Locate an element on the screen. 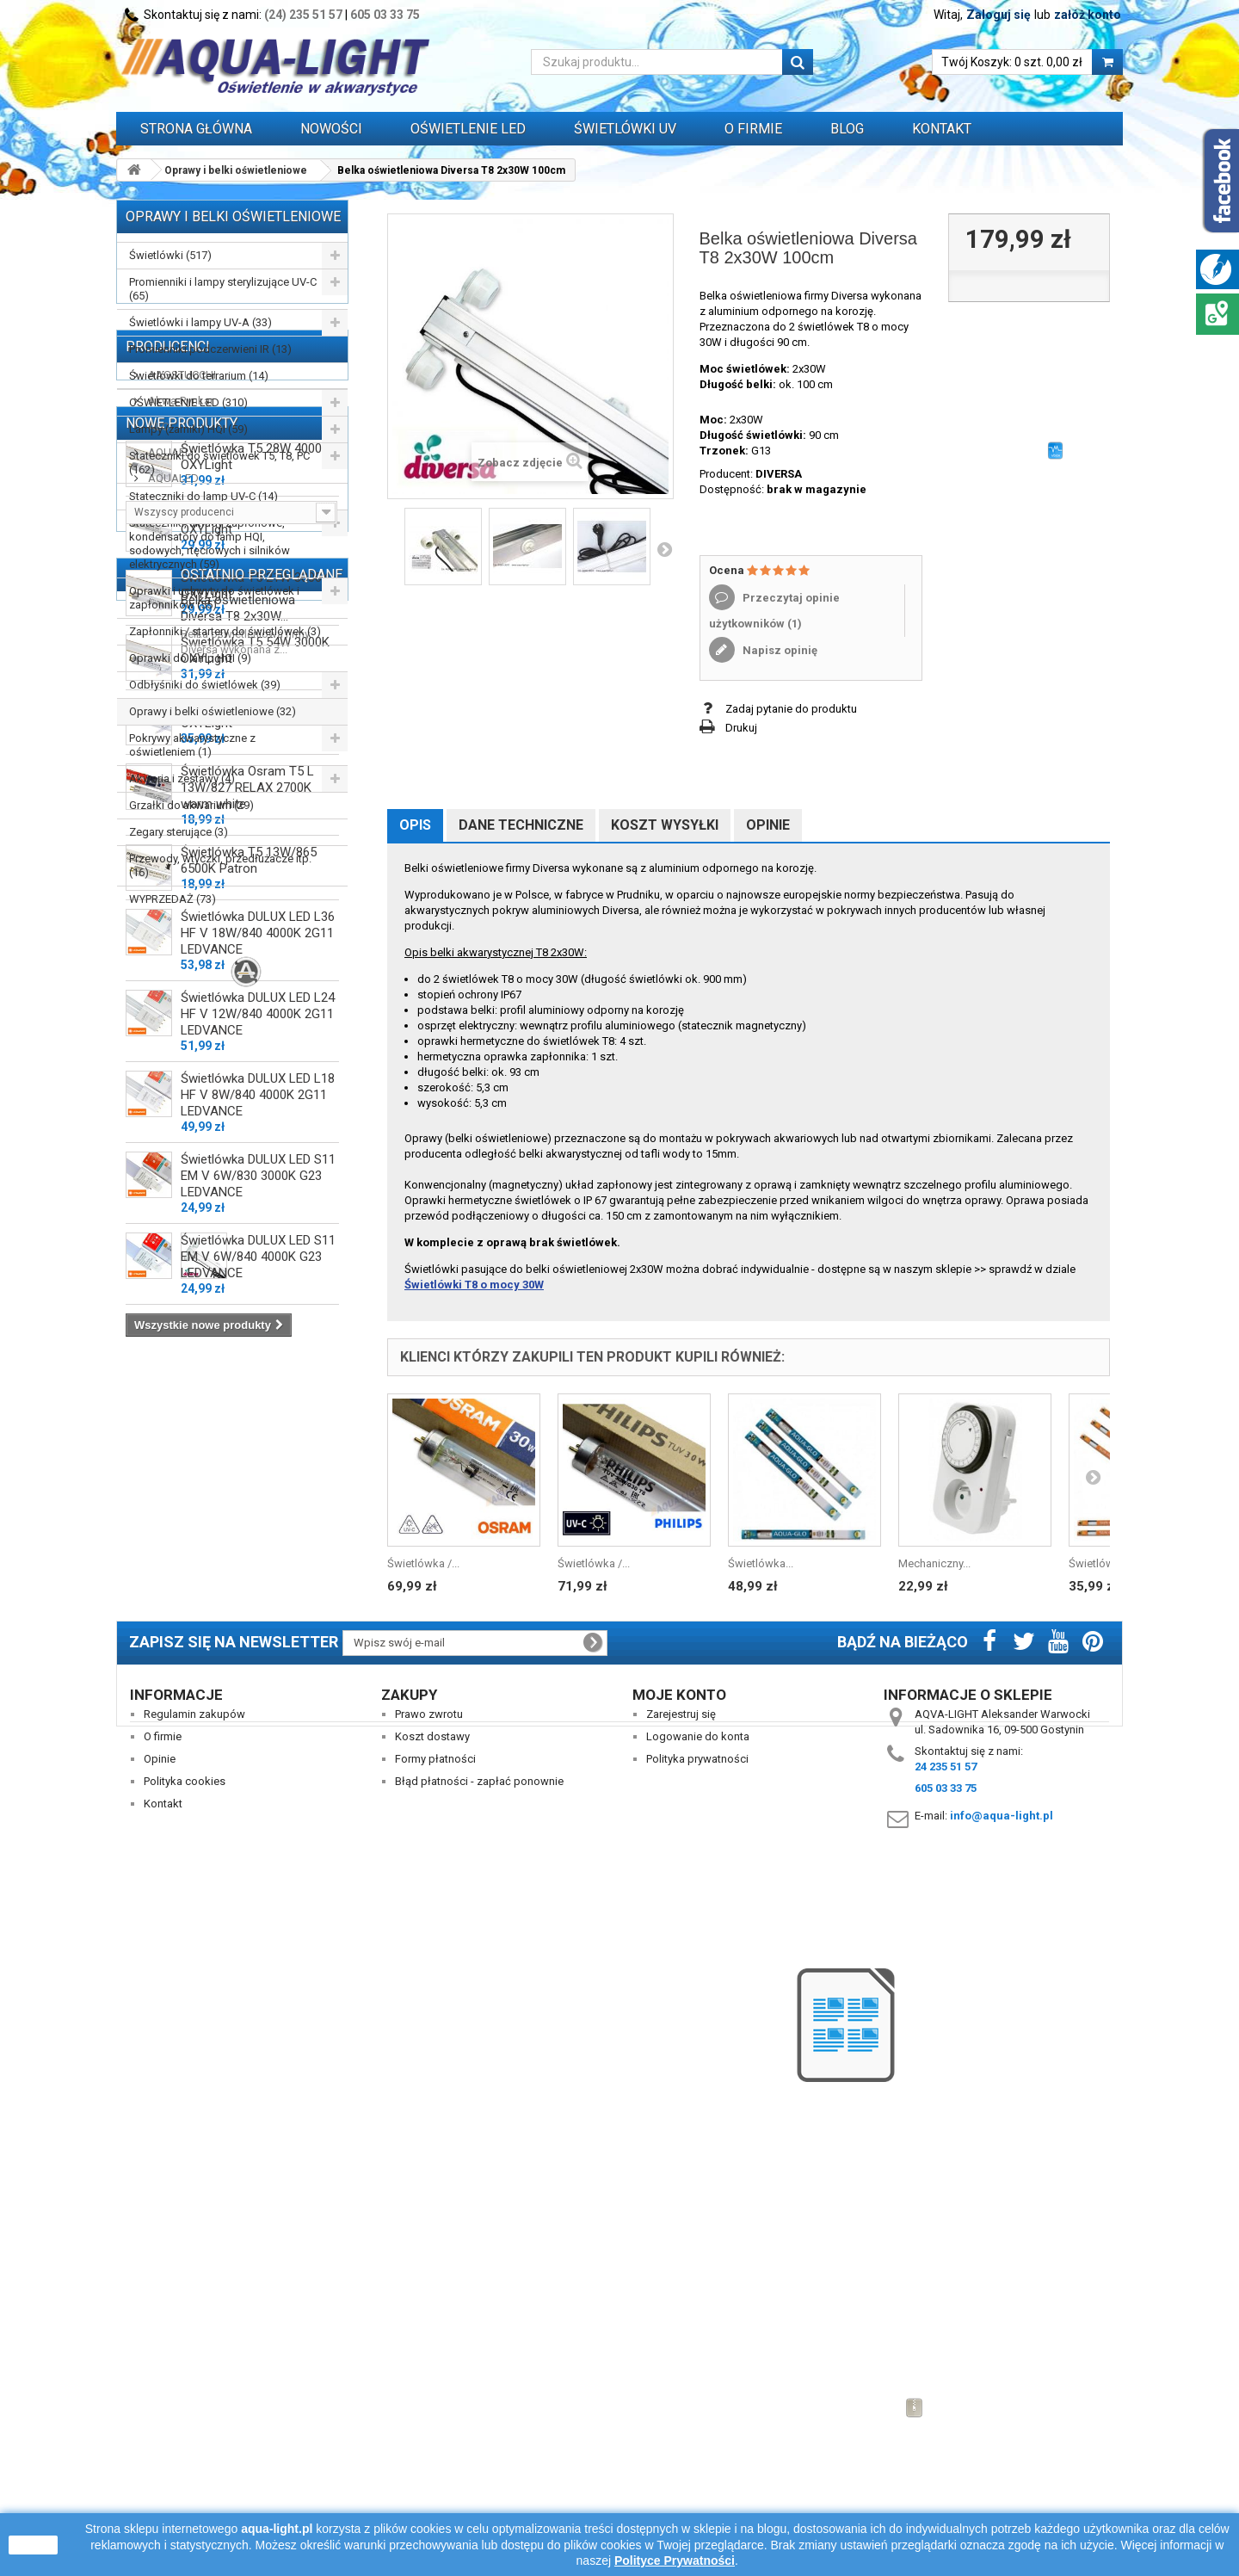 The height and width of the screenshot is (2576, 1239). a VirtualBox virtual machine configuration file is located at coordinates (1055, 450).